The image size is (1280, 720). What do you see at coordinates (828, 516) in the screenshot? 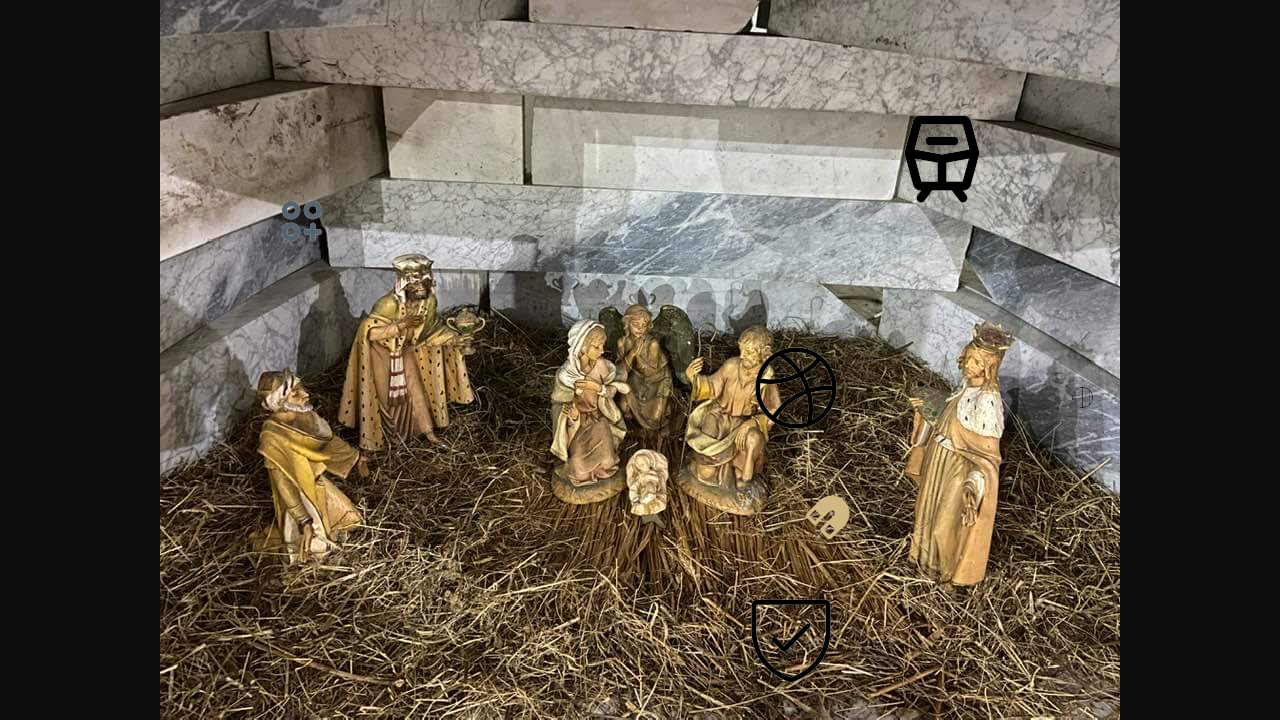
I see `attract or link related items together` at bounding box center [828, 516].